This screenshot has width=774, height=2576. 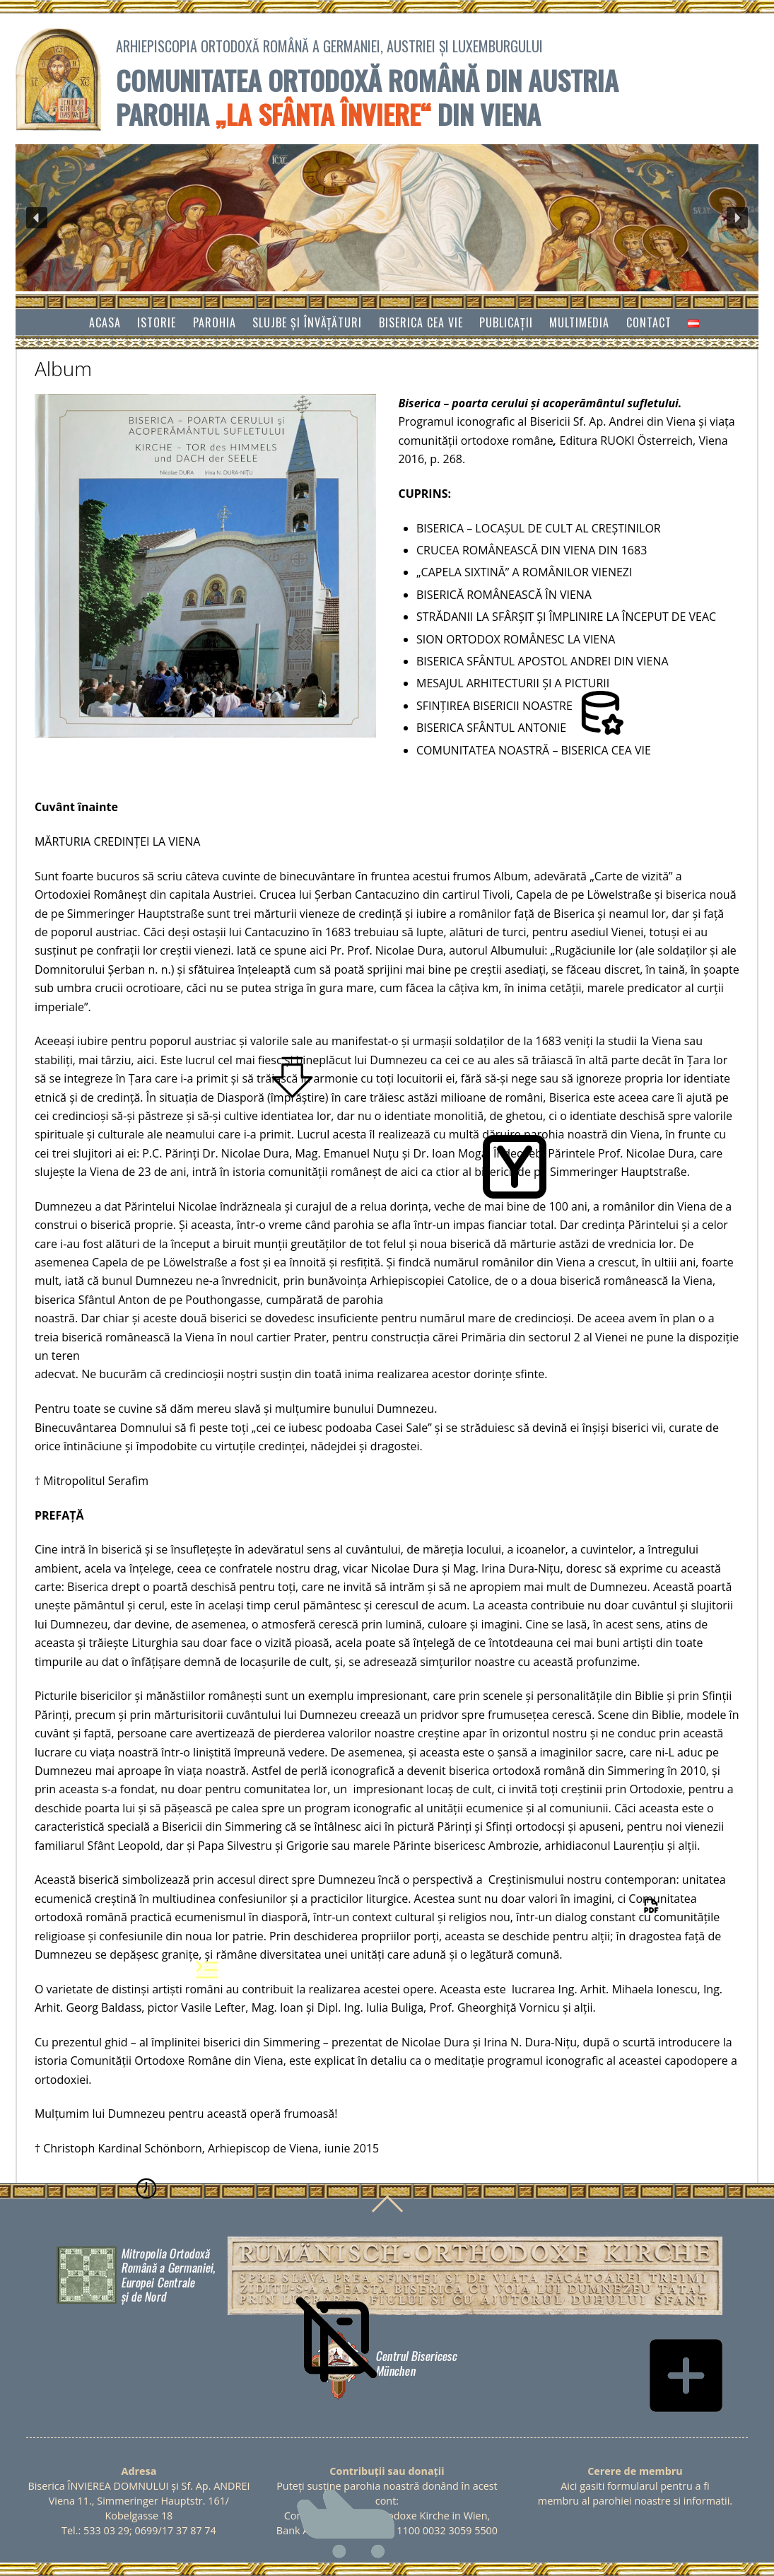 What do you see at coordinates (292, 1076) in the screenshot?
I see `download a file or content` at bounding box center [292, 1076].